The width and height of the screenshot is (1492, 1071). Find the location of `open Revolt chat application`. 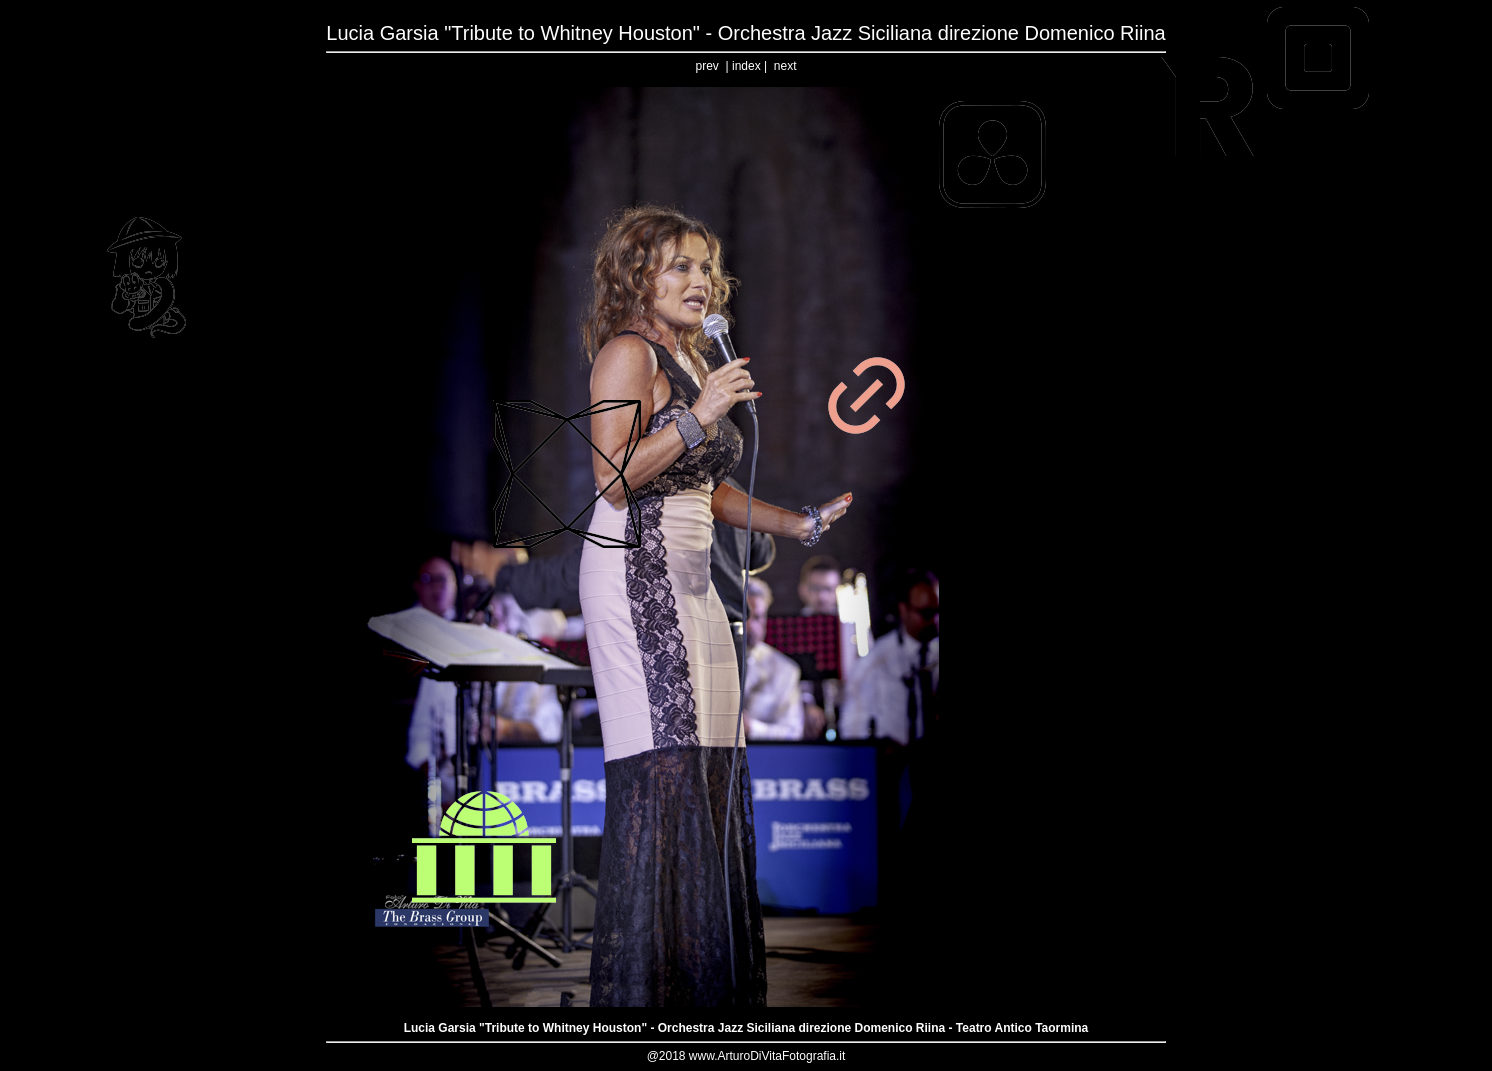

open Revolt chat application is located at coordinates (1207, 106).